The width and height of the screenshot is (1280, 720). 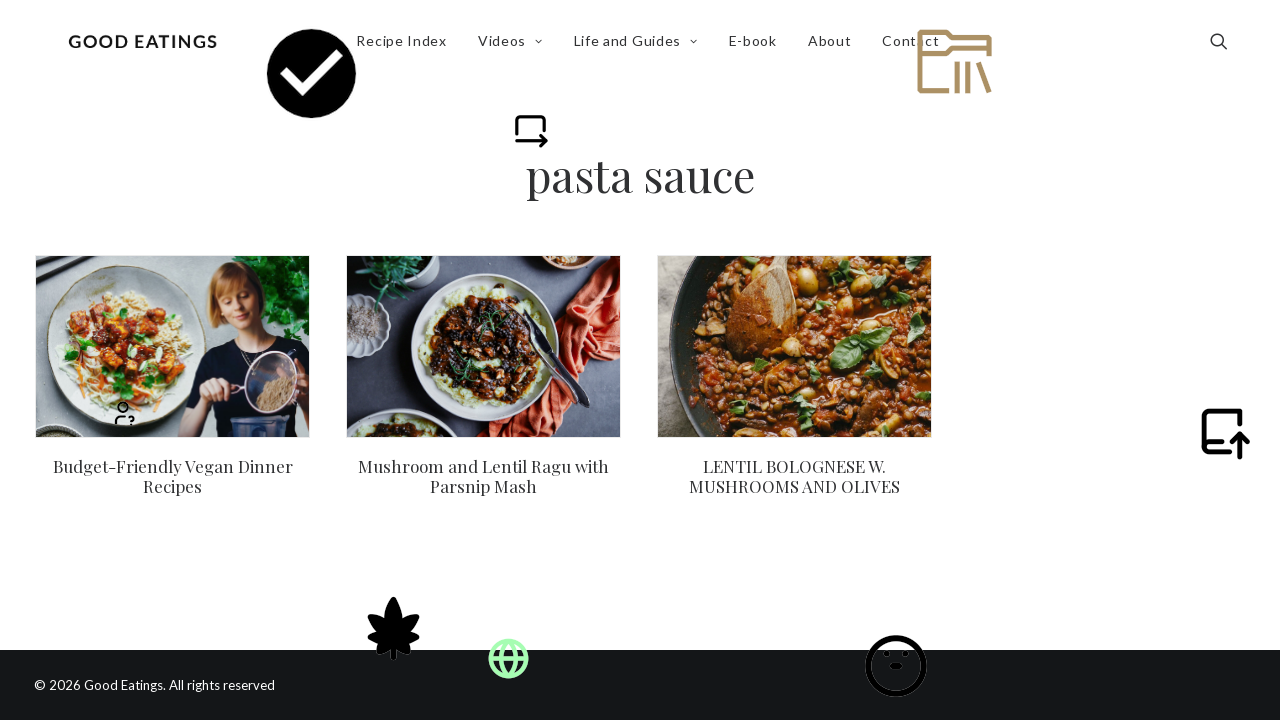 I want to click on upload a book or document, so click(x=1224, y=431).